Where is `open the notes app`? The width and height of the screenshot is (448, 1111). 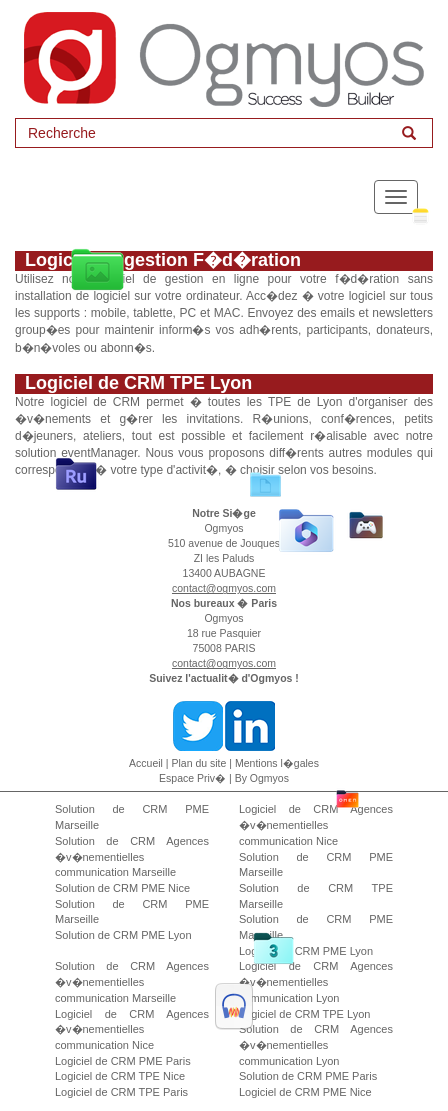 open the notes app is located at coordinates (420, 216).